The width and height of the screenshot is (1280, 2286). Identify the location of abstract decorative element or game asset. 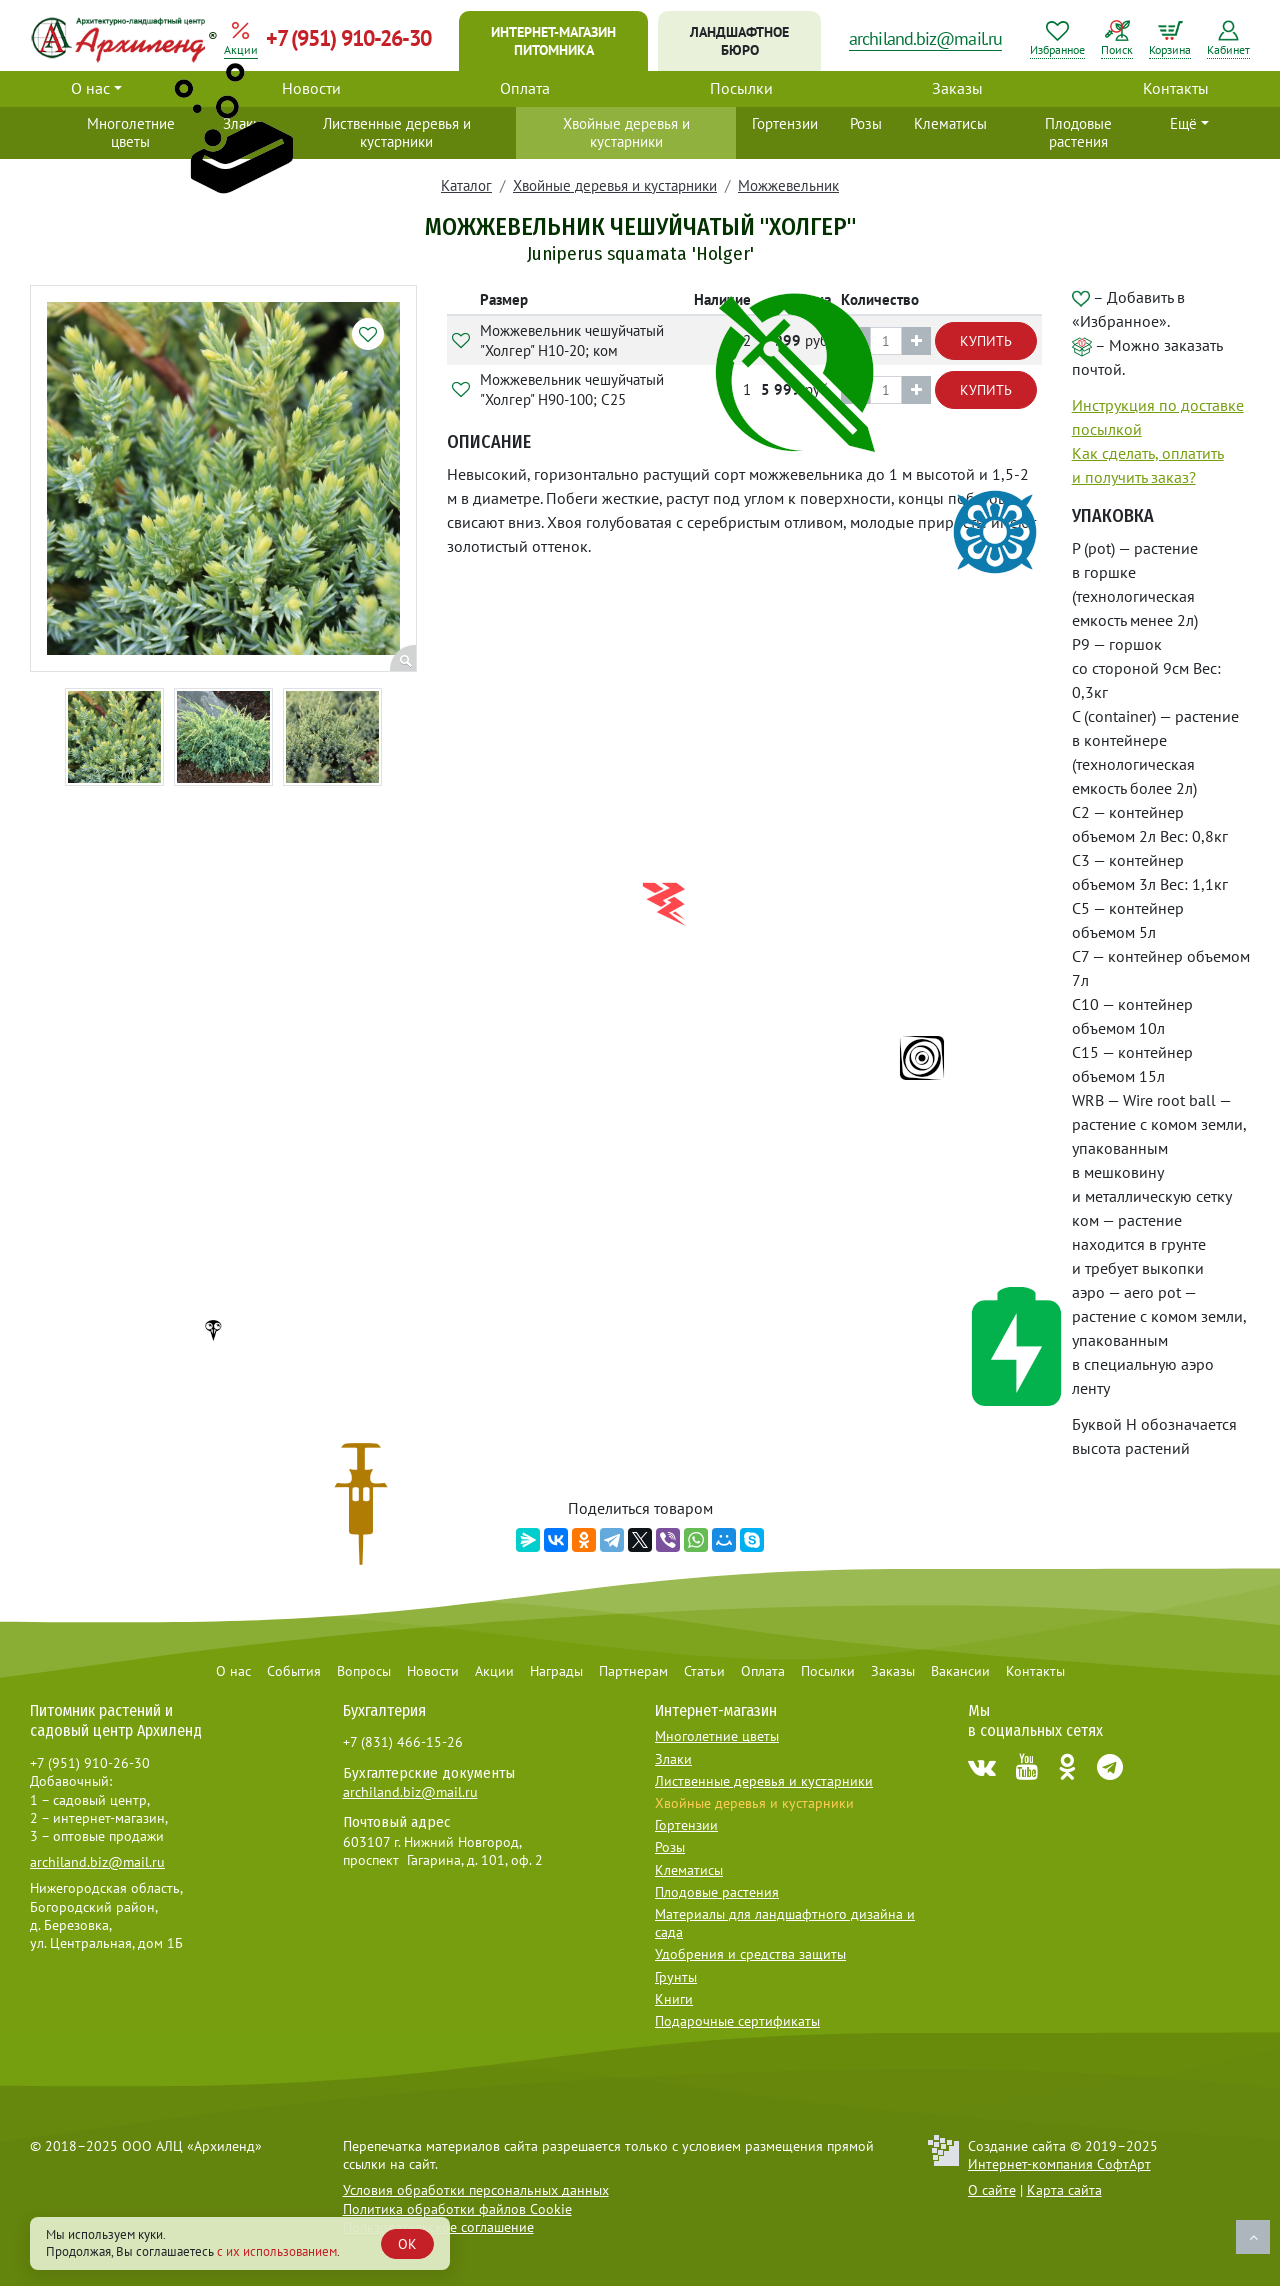
(922, 1058).